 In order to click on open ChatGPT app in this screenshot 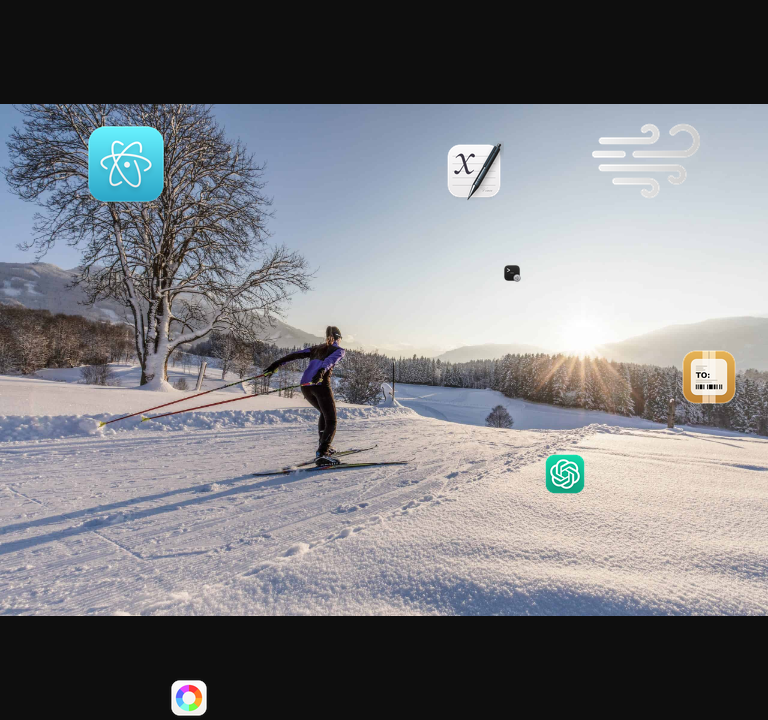, I will do `click(565, 474)`.